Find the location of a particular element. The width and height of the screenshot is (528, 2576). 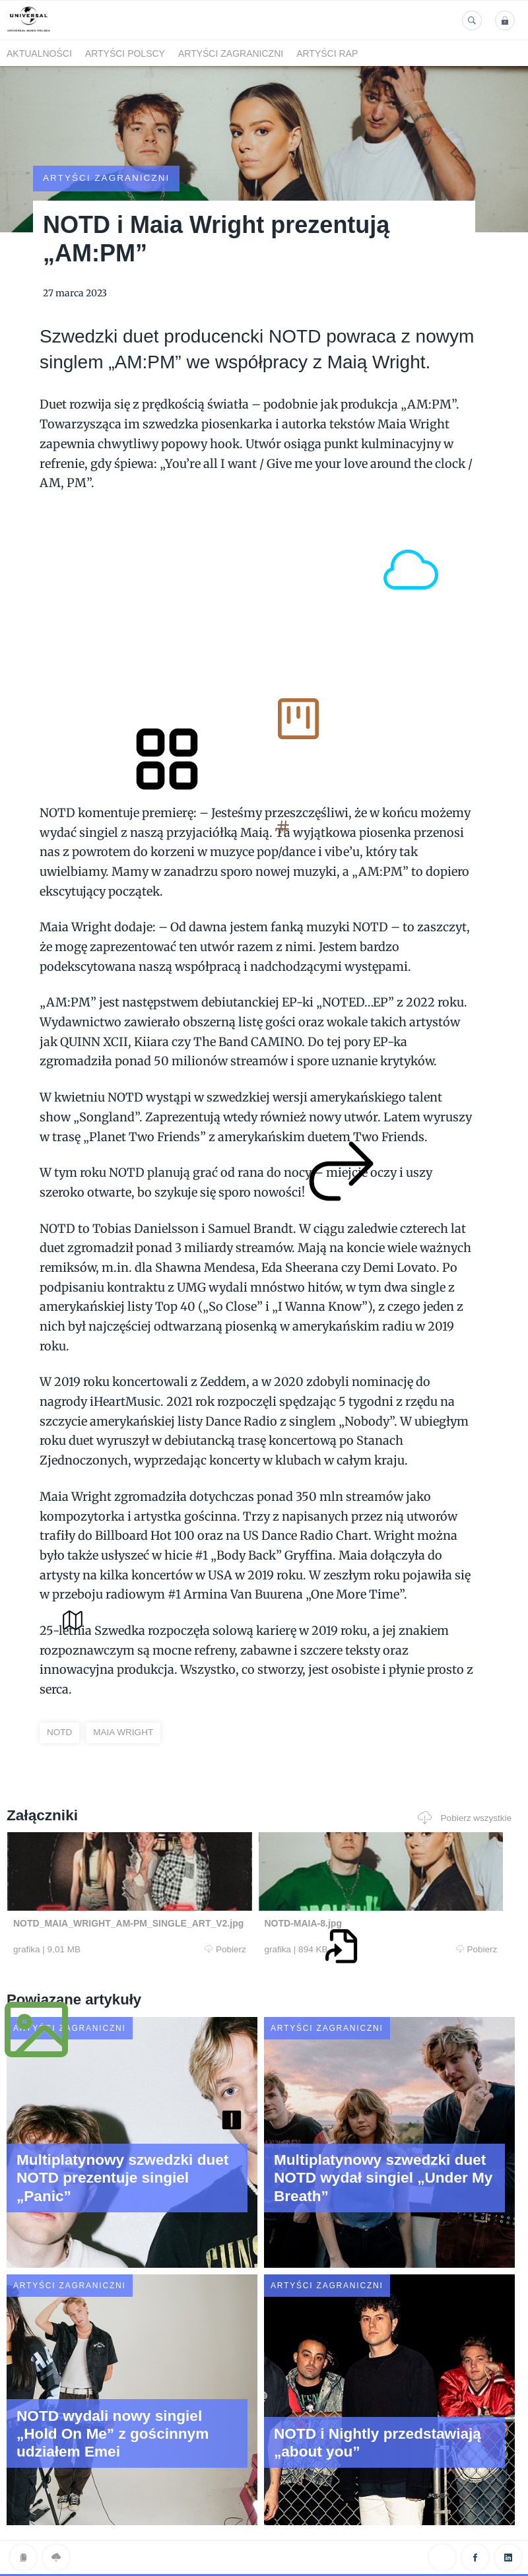

view map is located at coordinates (73, 1620).